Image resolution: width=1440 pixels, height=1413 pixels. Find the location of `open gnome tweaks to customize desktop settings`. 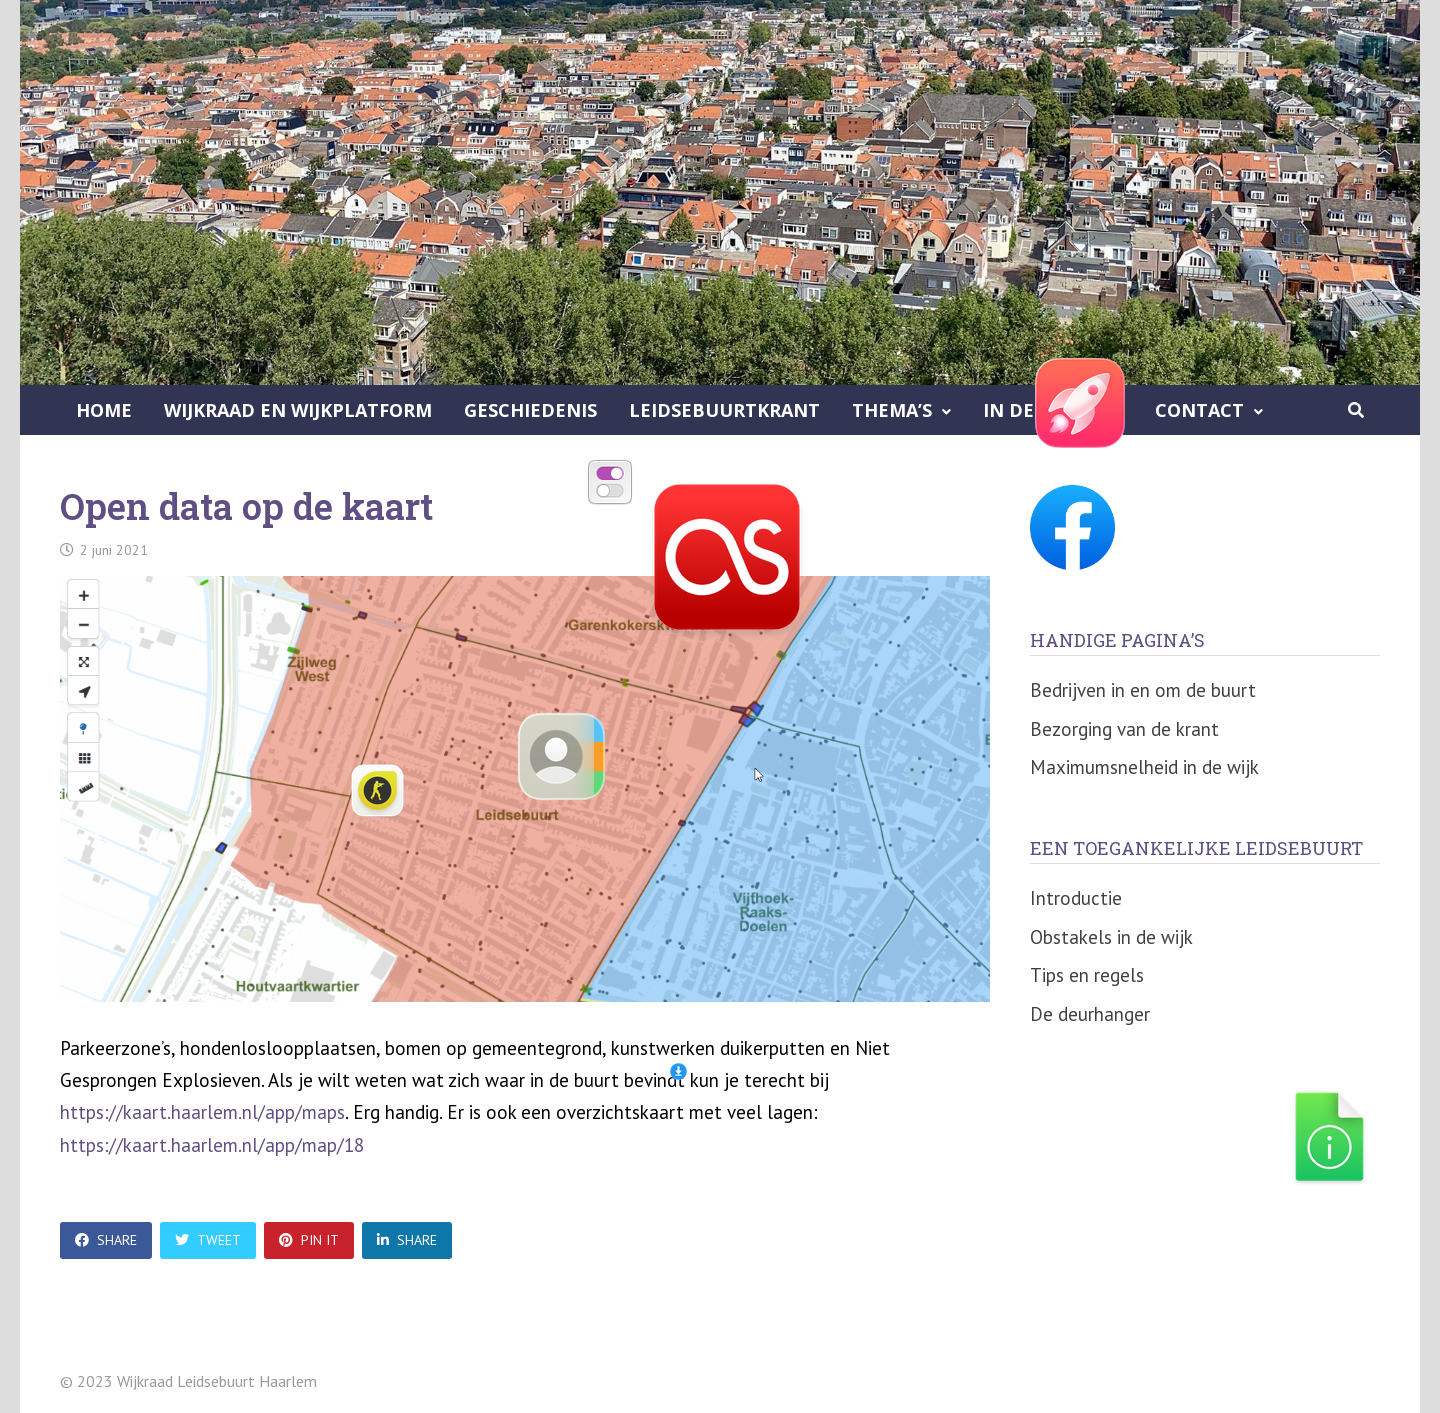

open gnome tweaks to customize desktop settings is located at coordinates (610, 482).